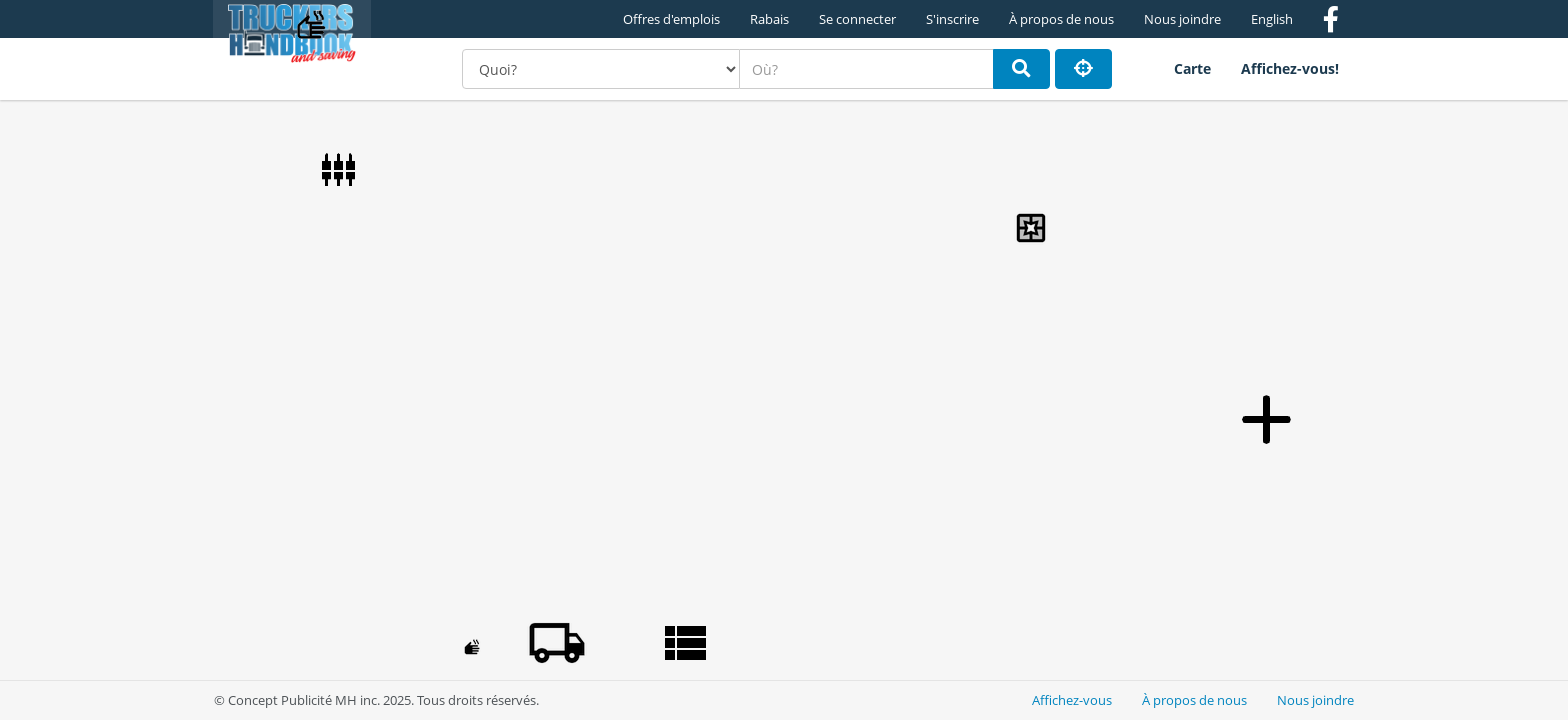  I want to click on switch to list view, so click(687, 643).